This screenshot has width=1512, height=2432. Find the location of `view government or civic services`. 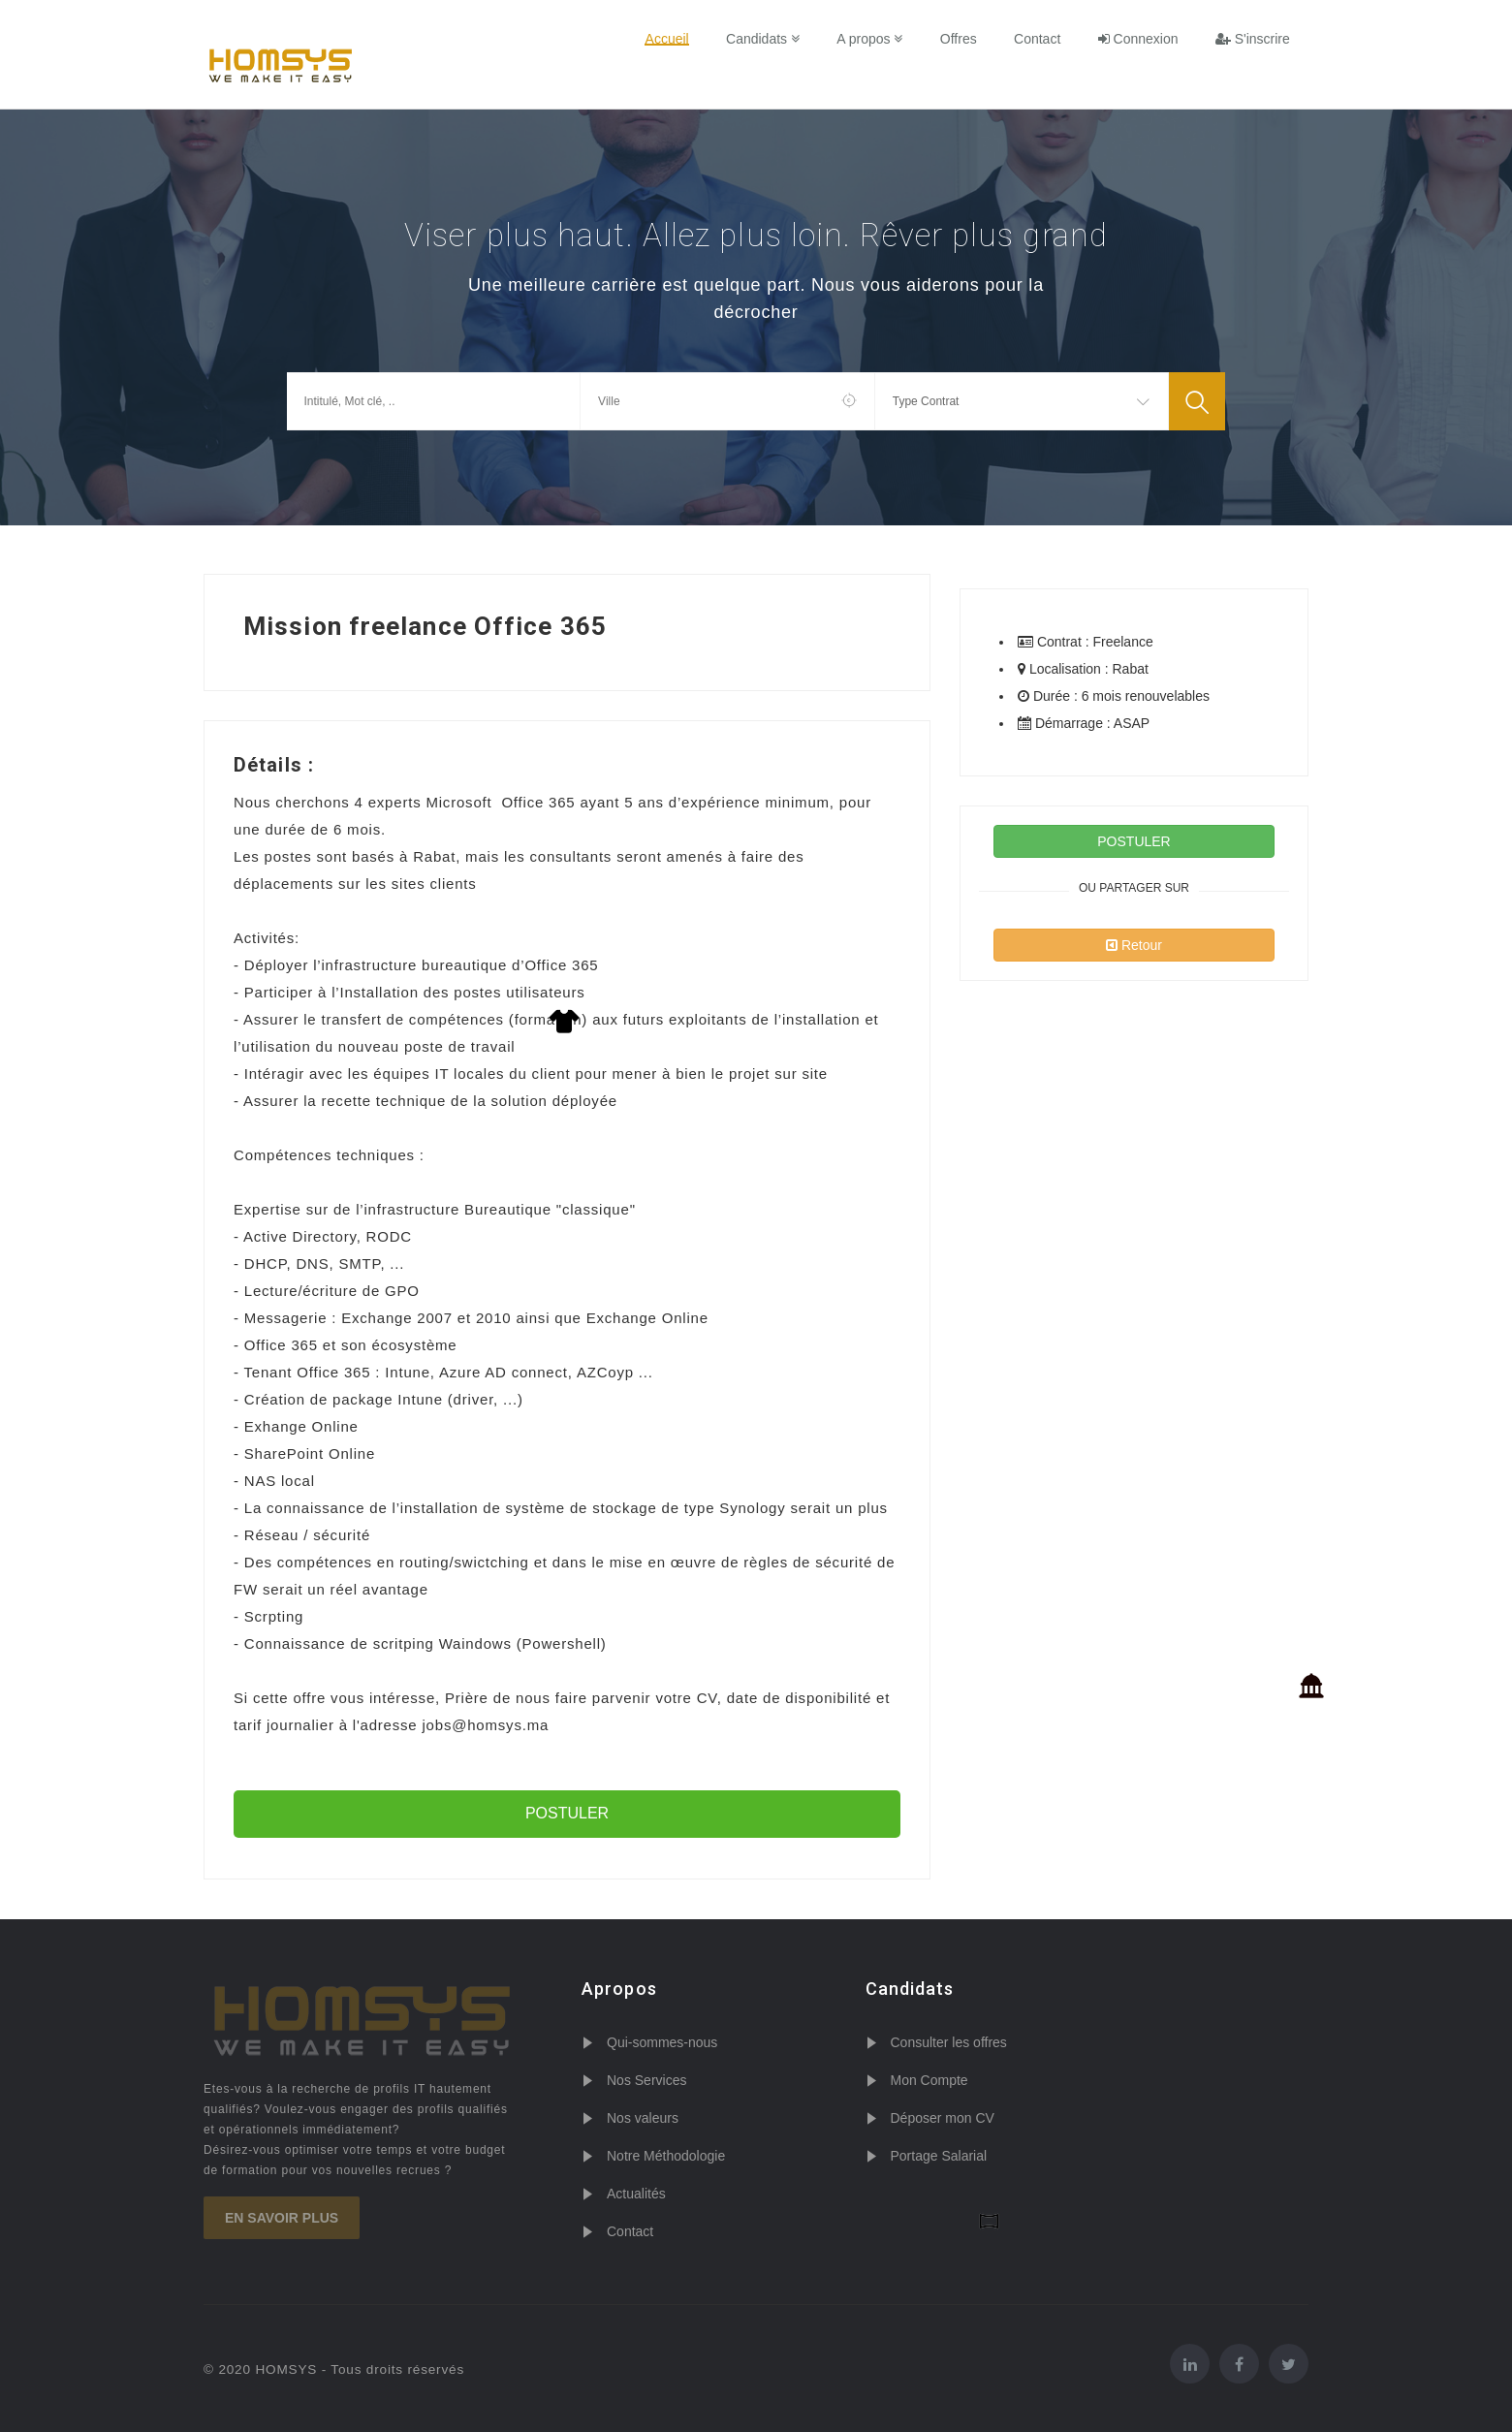

view government or civic services is located at coordinates (1311, 1686).